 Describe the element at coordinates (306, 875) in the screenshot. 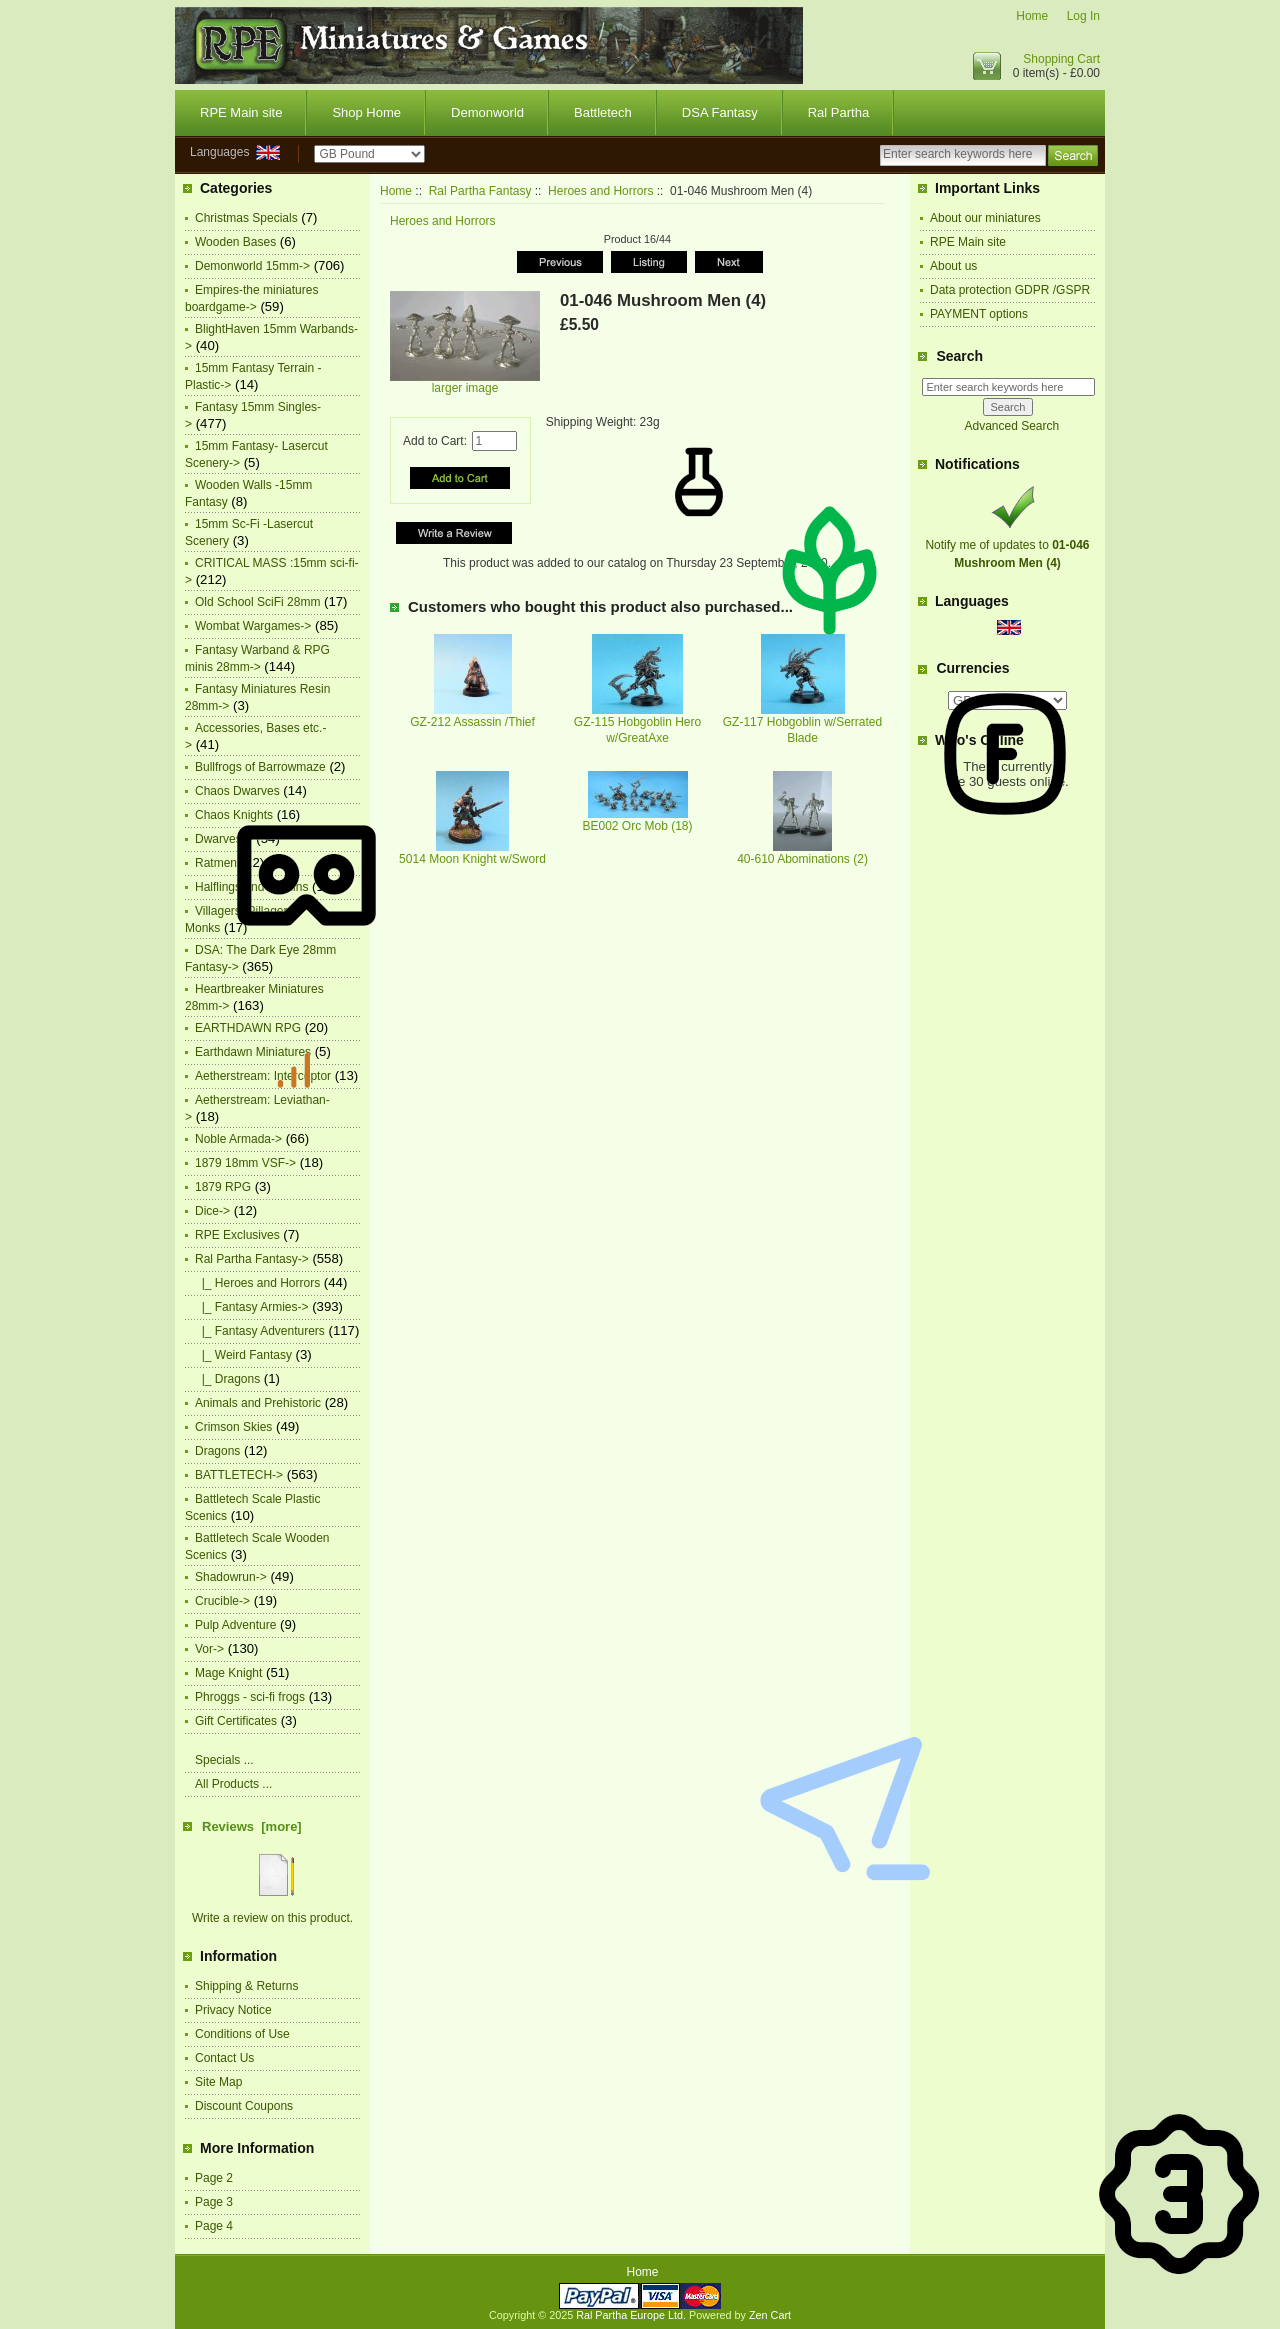

I see `launch google cardboard VR experience` at that location.